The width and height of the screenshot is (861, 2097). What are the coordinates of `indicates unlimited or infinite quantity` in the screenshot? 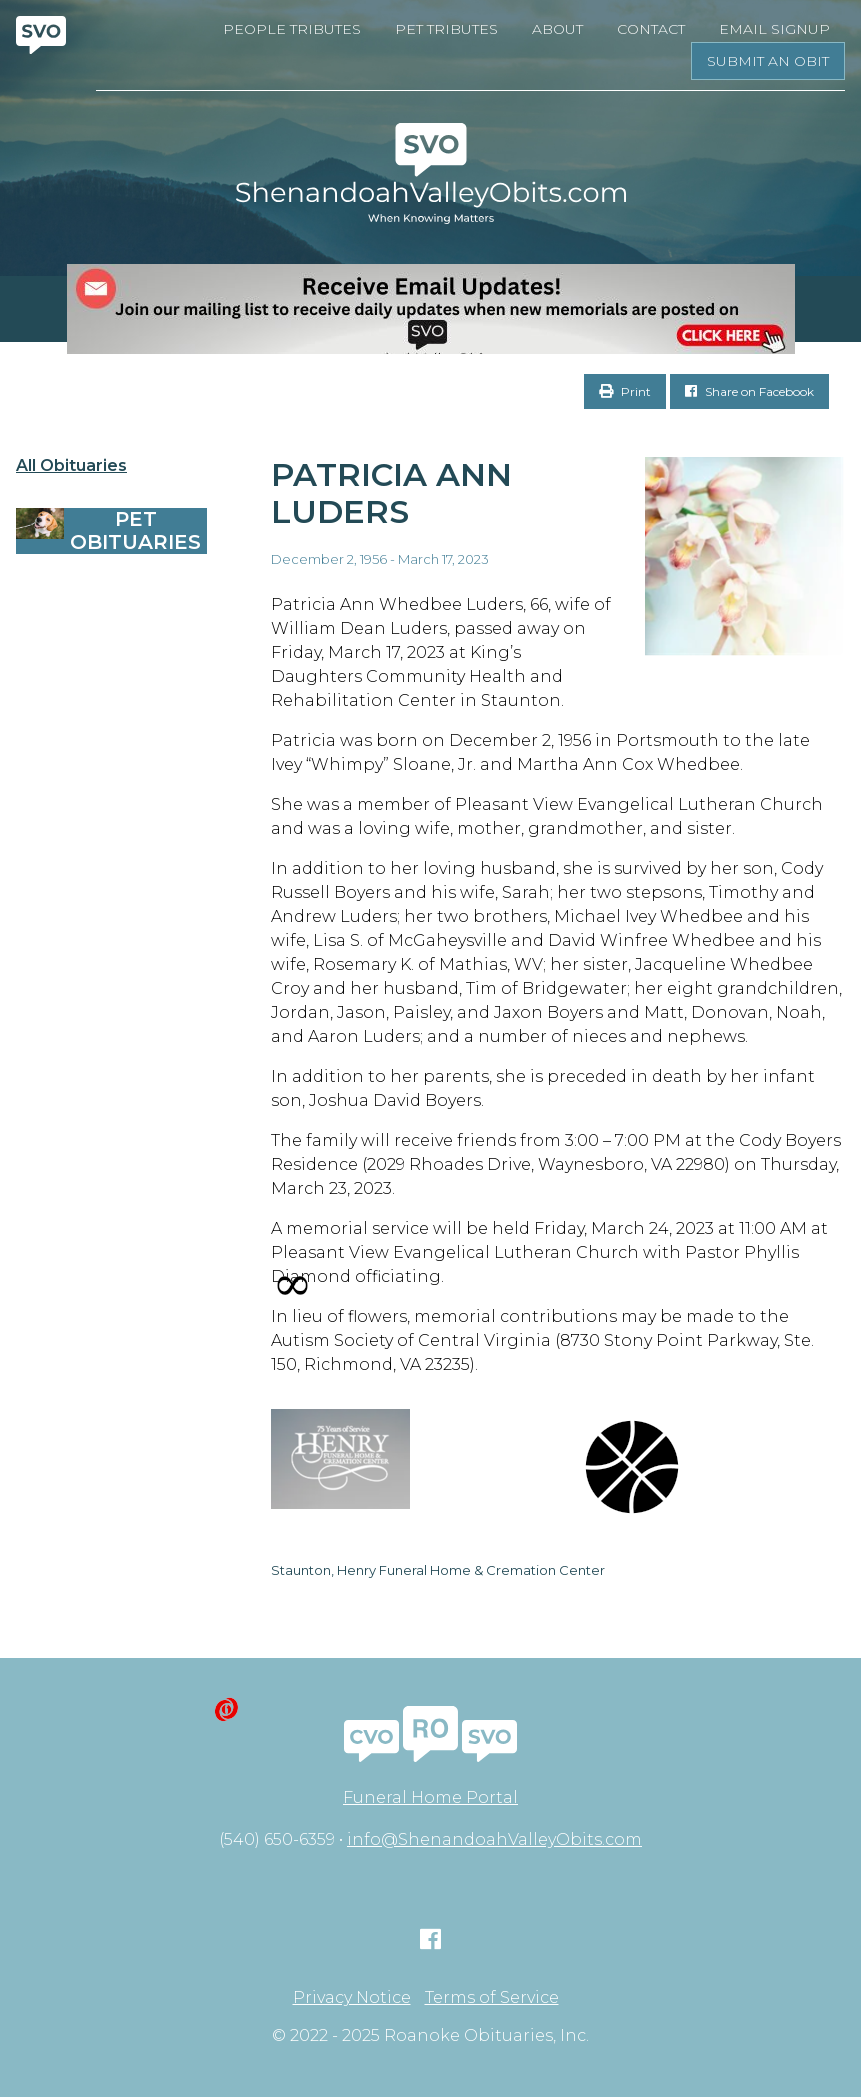 It's located at (292, 1285).